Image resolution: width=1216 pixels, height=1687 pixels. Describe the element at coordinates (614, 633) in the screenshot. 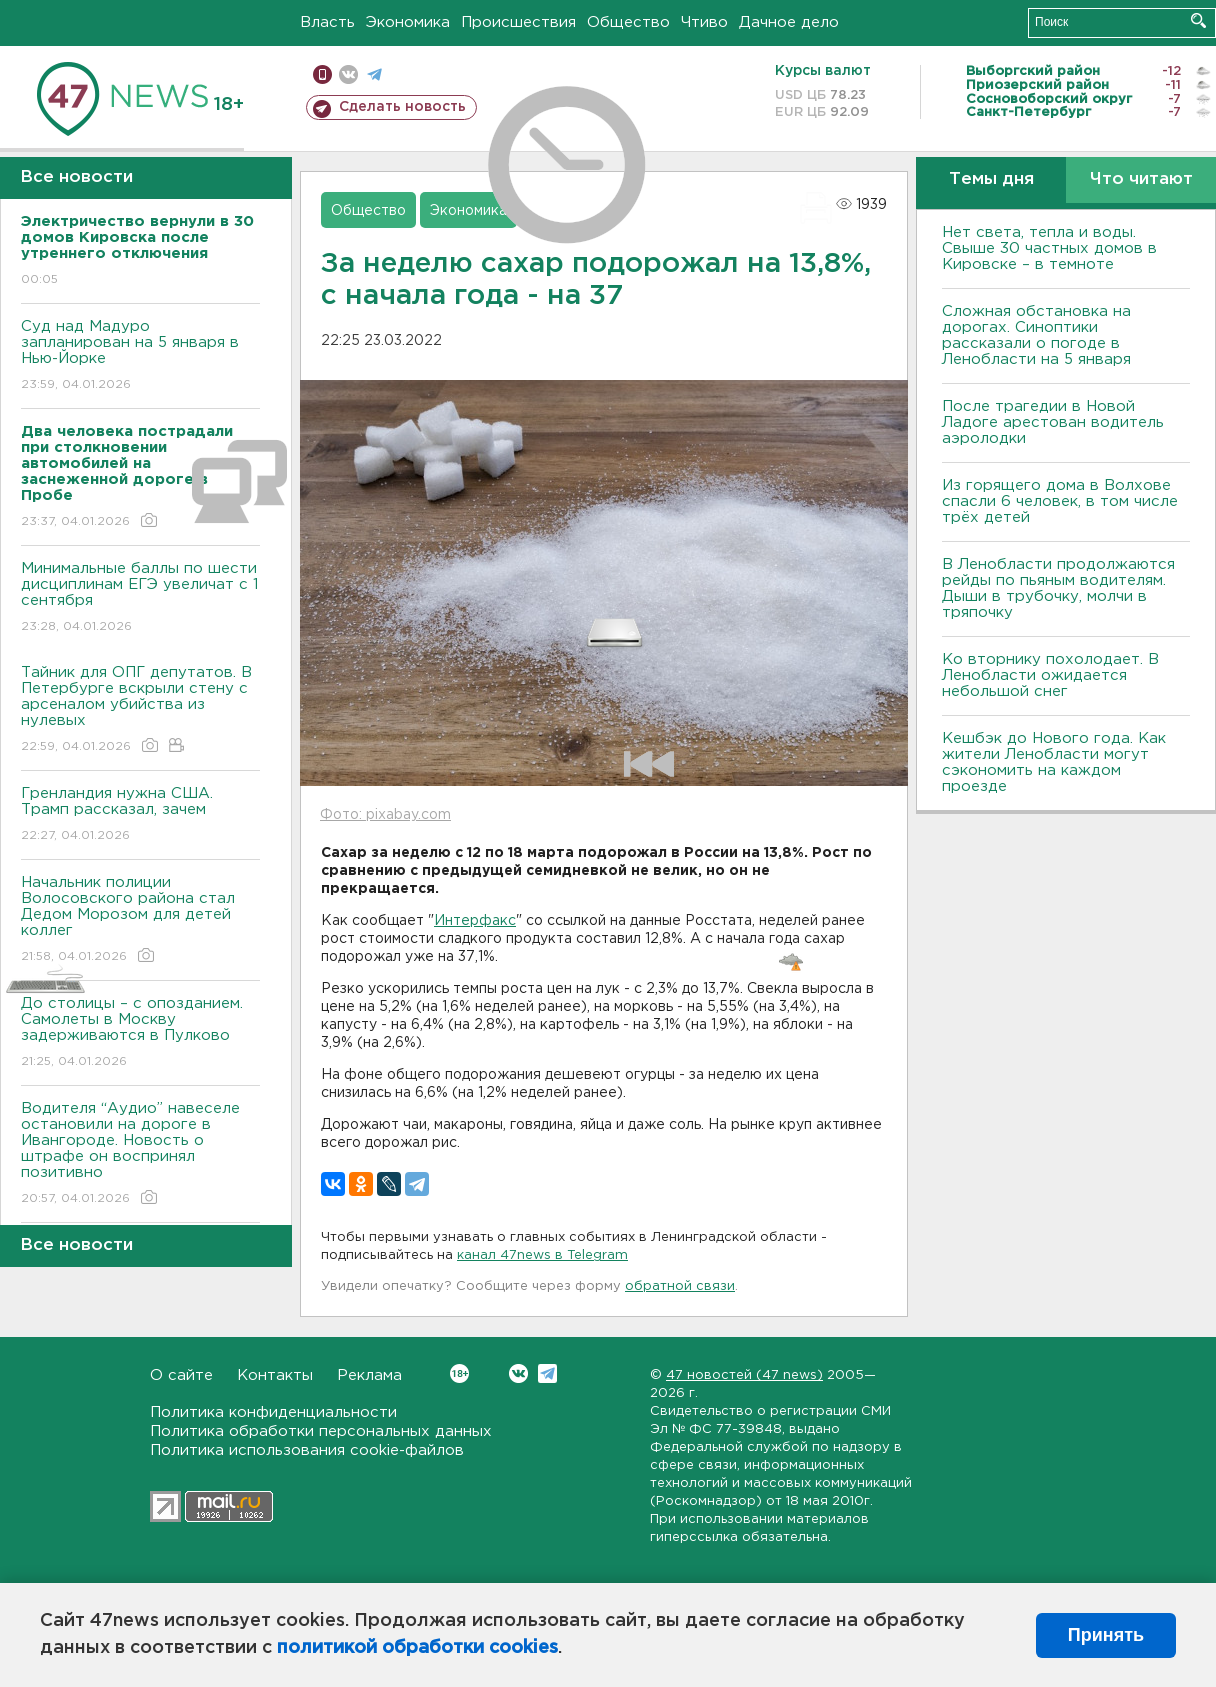

I see `access removable storage device` at that location.